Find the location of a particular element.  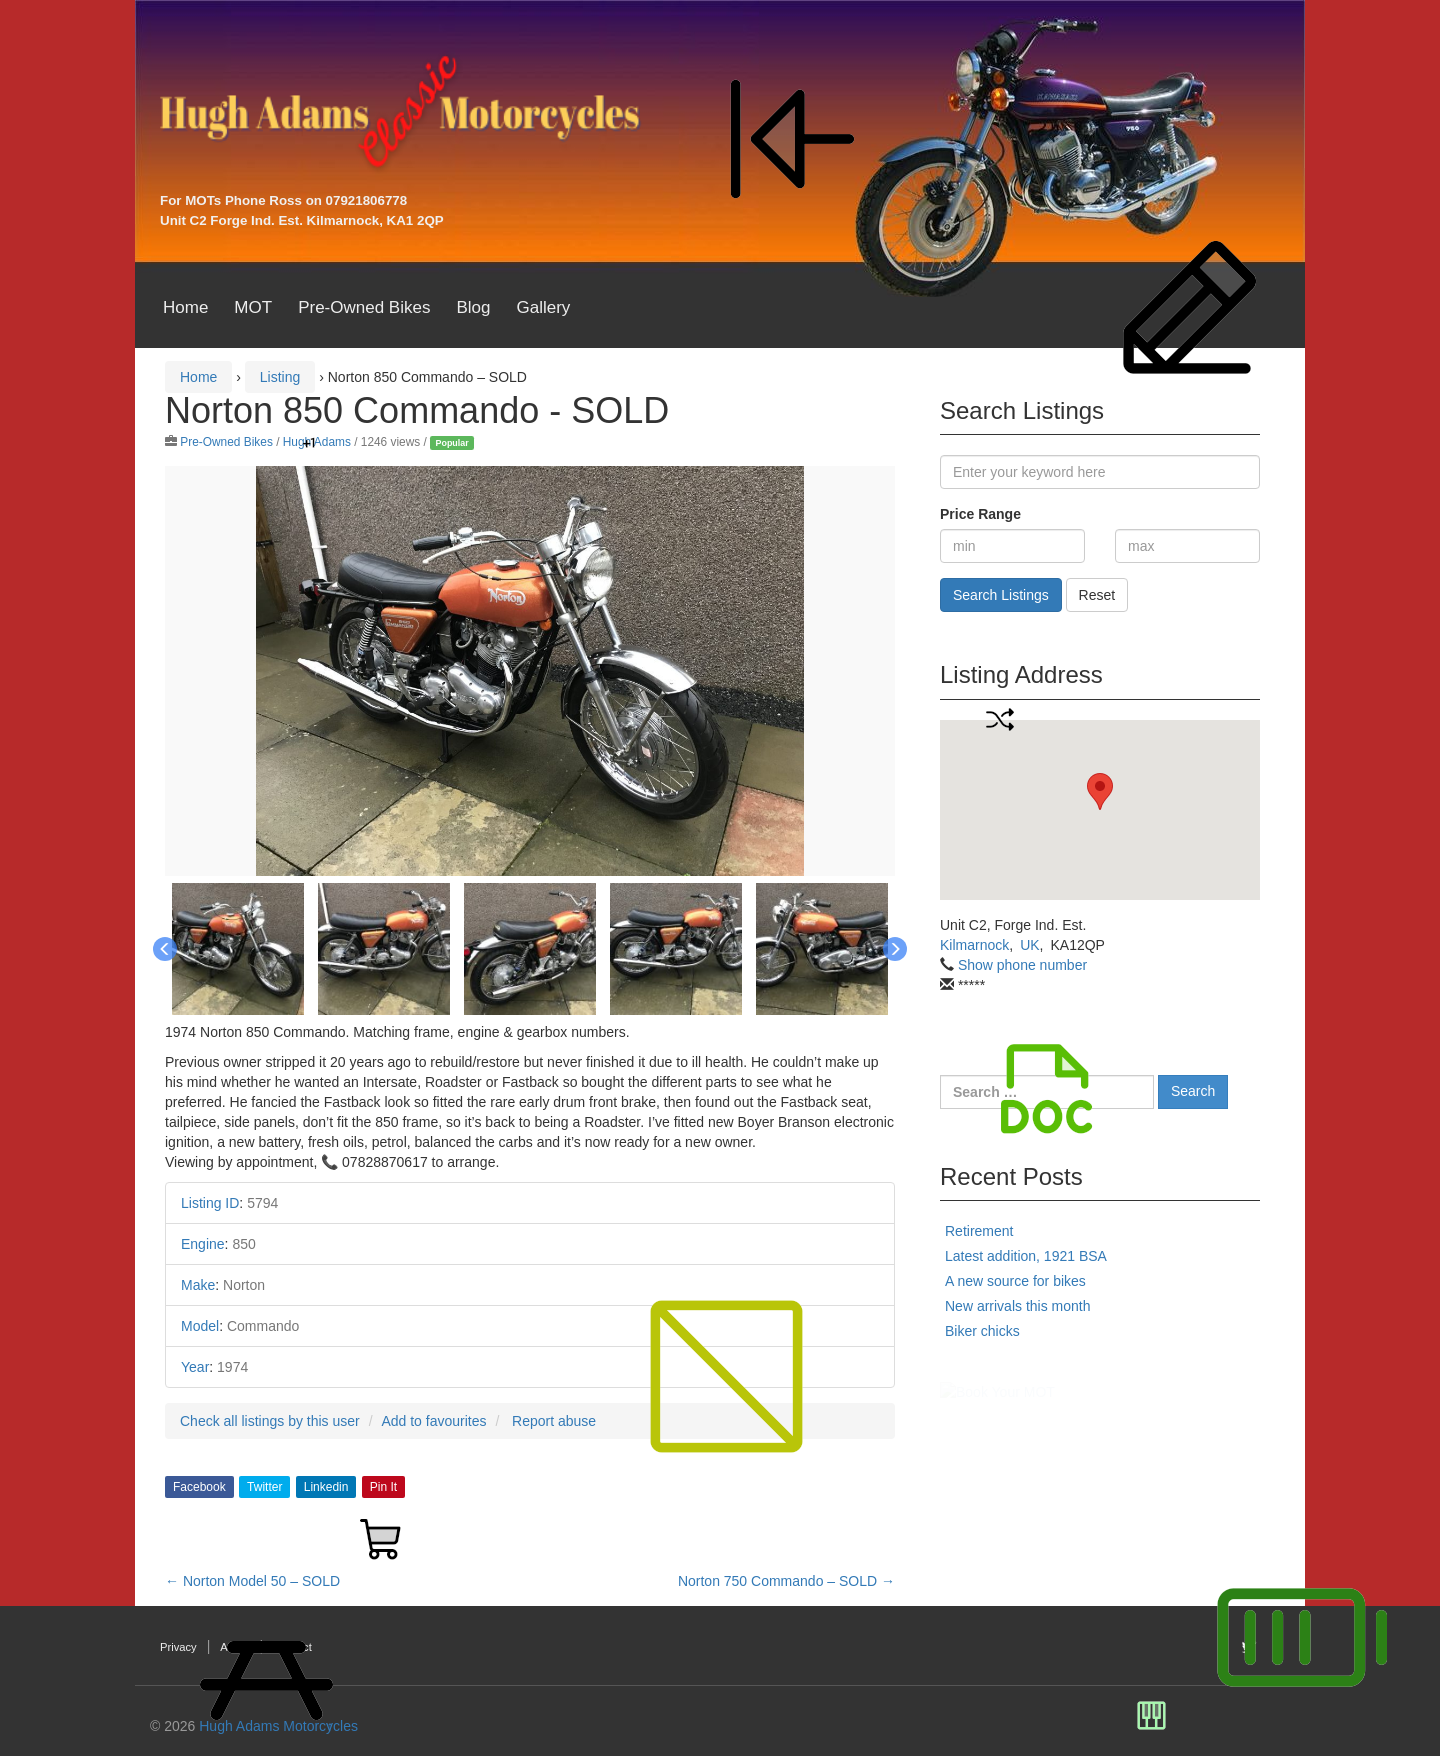

edit text or content is located at coordinates (1187, 310).